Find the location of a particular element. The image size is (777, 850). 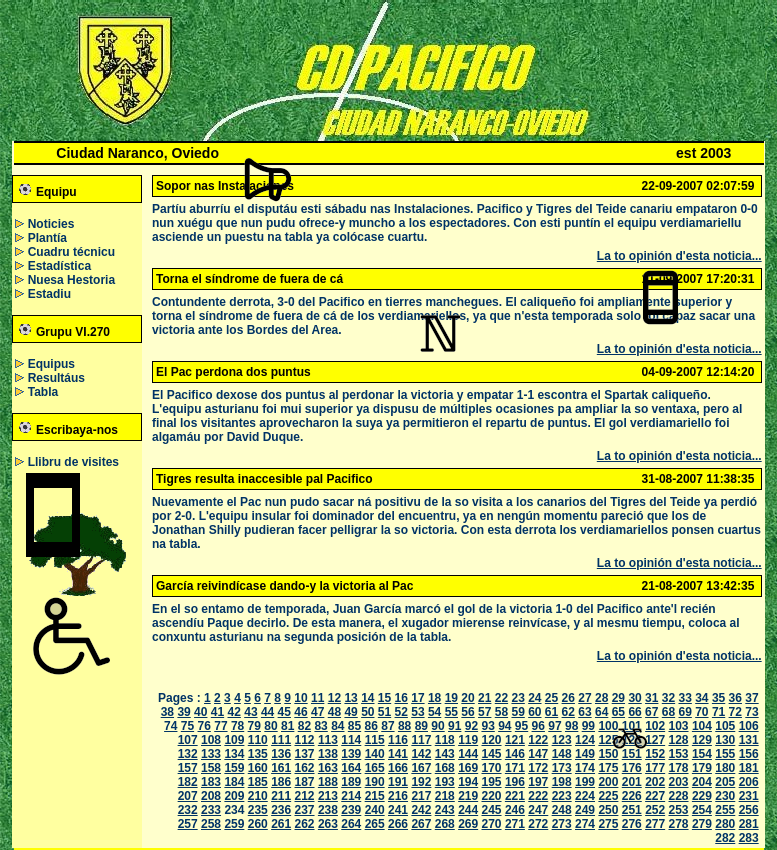

make an announcement or broadcast is located at coordinates (265, 180).